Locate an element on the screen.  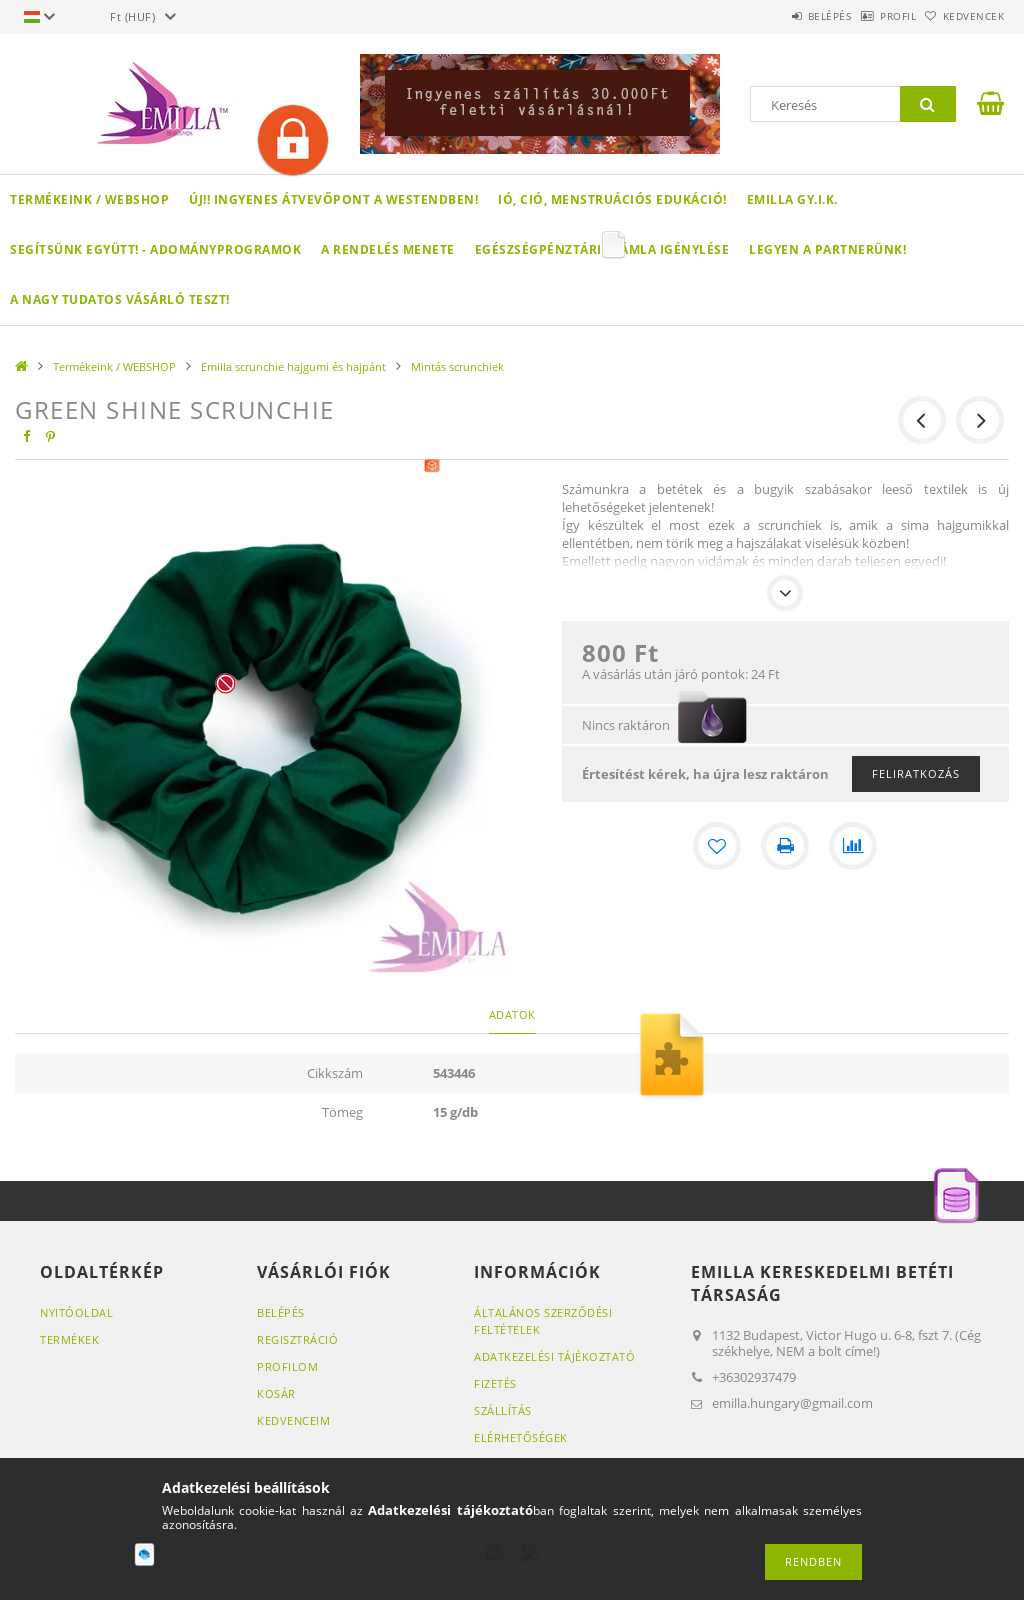
a plugin-generated file type is located at coordinates (672, 1056).